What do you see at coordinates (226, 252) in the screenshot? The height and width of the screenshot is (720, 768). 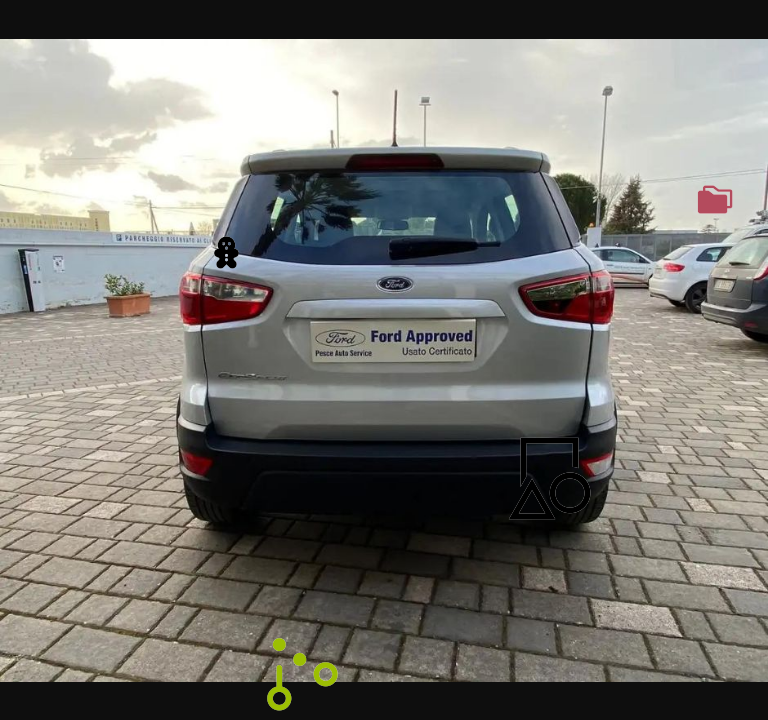 I see `gingerbread man cookie icon` at bounding box center [226, 252].